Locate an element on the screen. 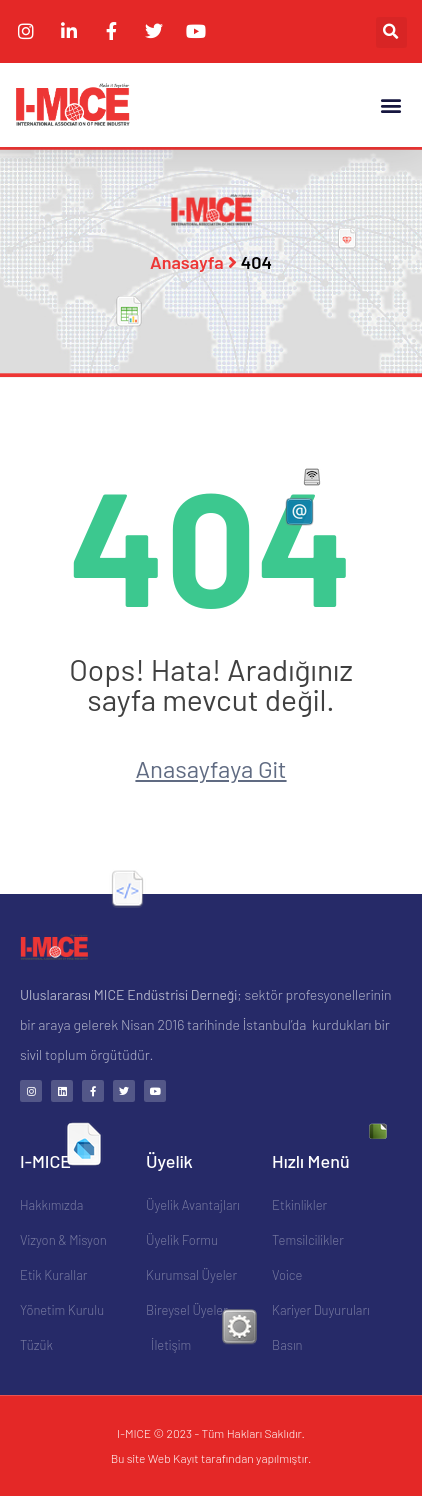  a ruby programming language source file is located at coordinates (347, 238).